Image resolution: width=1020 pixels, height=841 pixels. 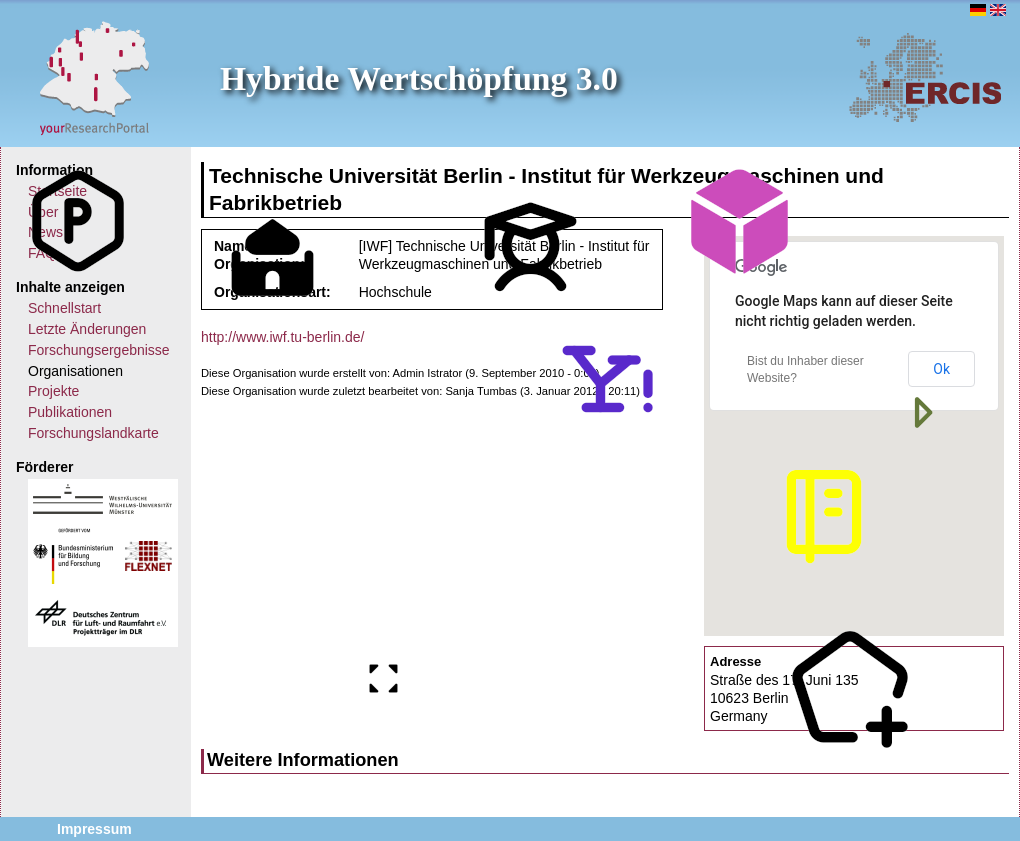 What do you see at coordinates (824, 512) in the screenshot?
I see `open your notebook or notes` at bounding box center [824, 512].